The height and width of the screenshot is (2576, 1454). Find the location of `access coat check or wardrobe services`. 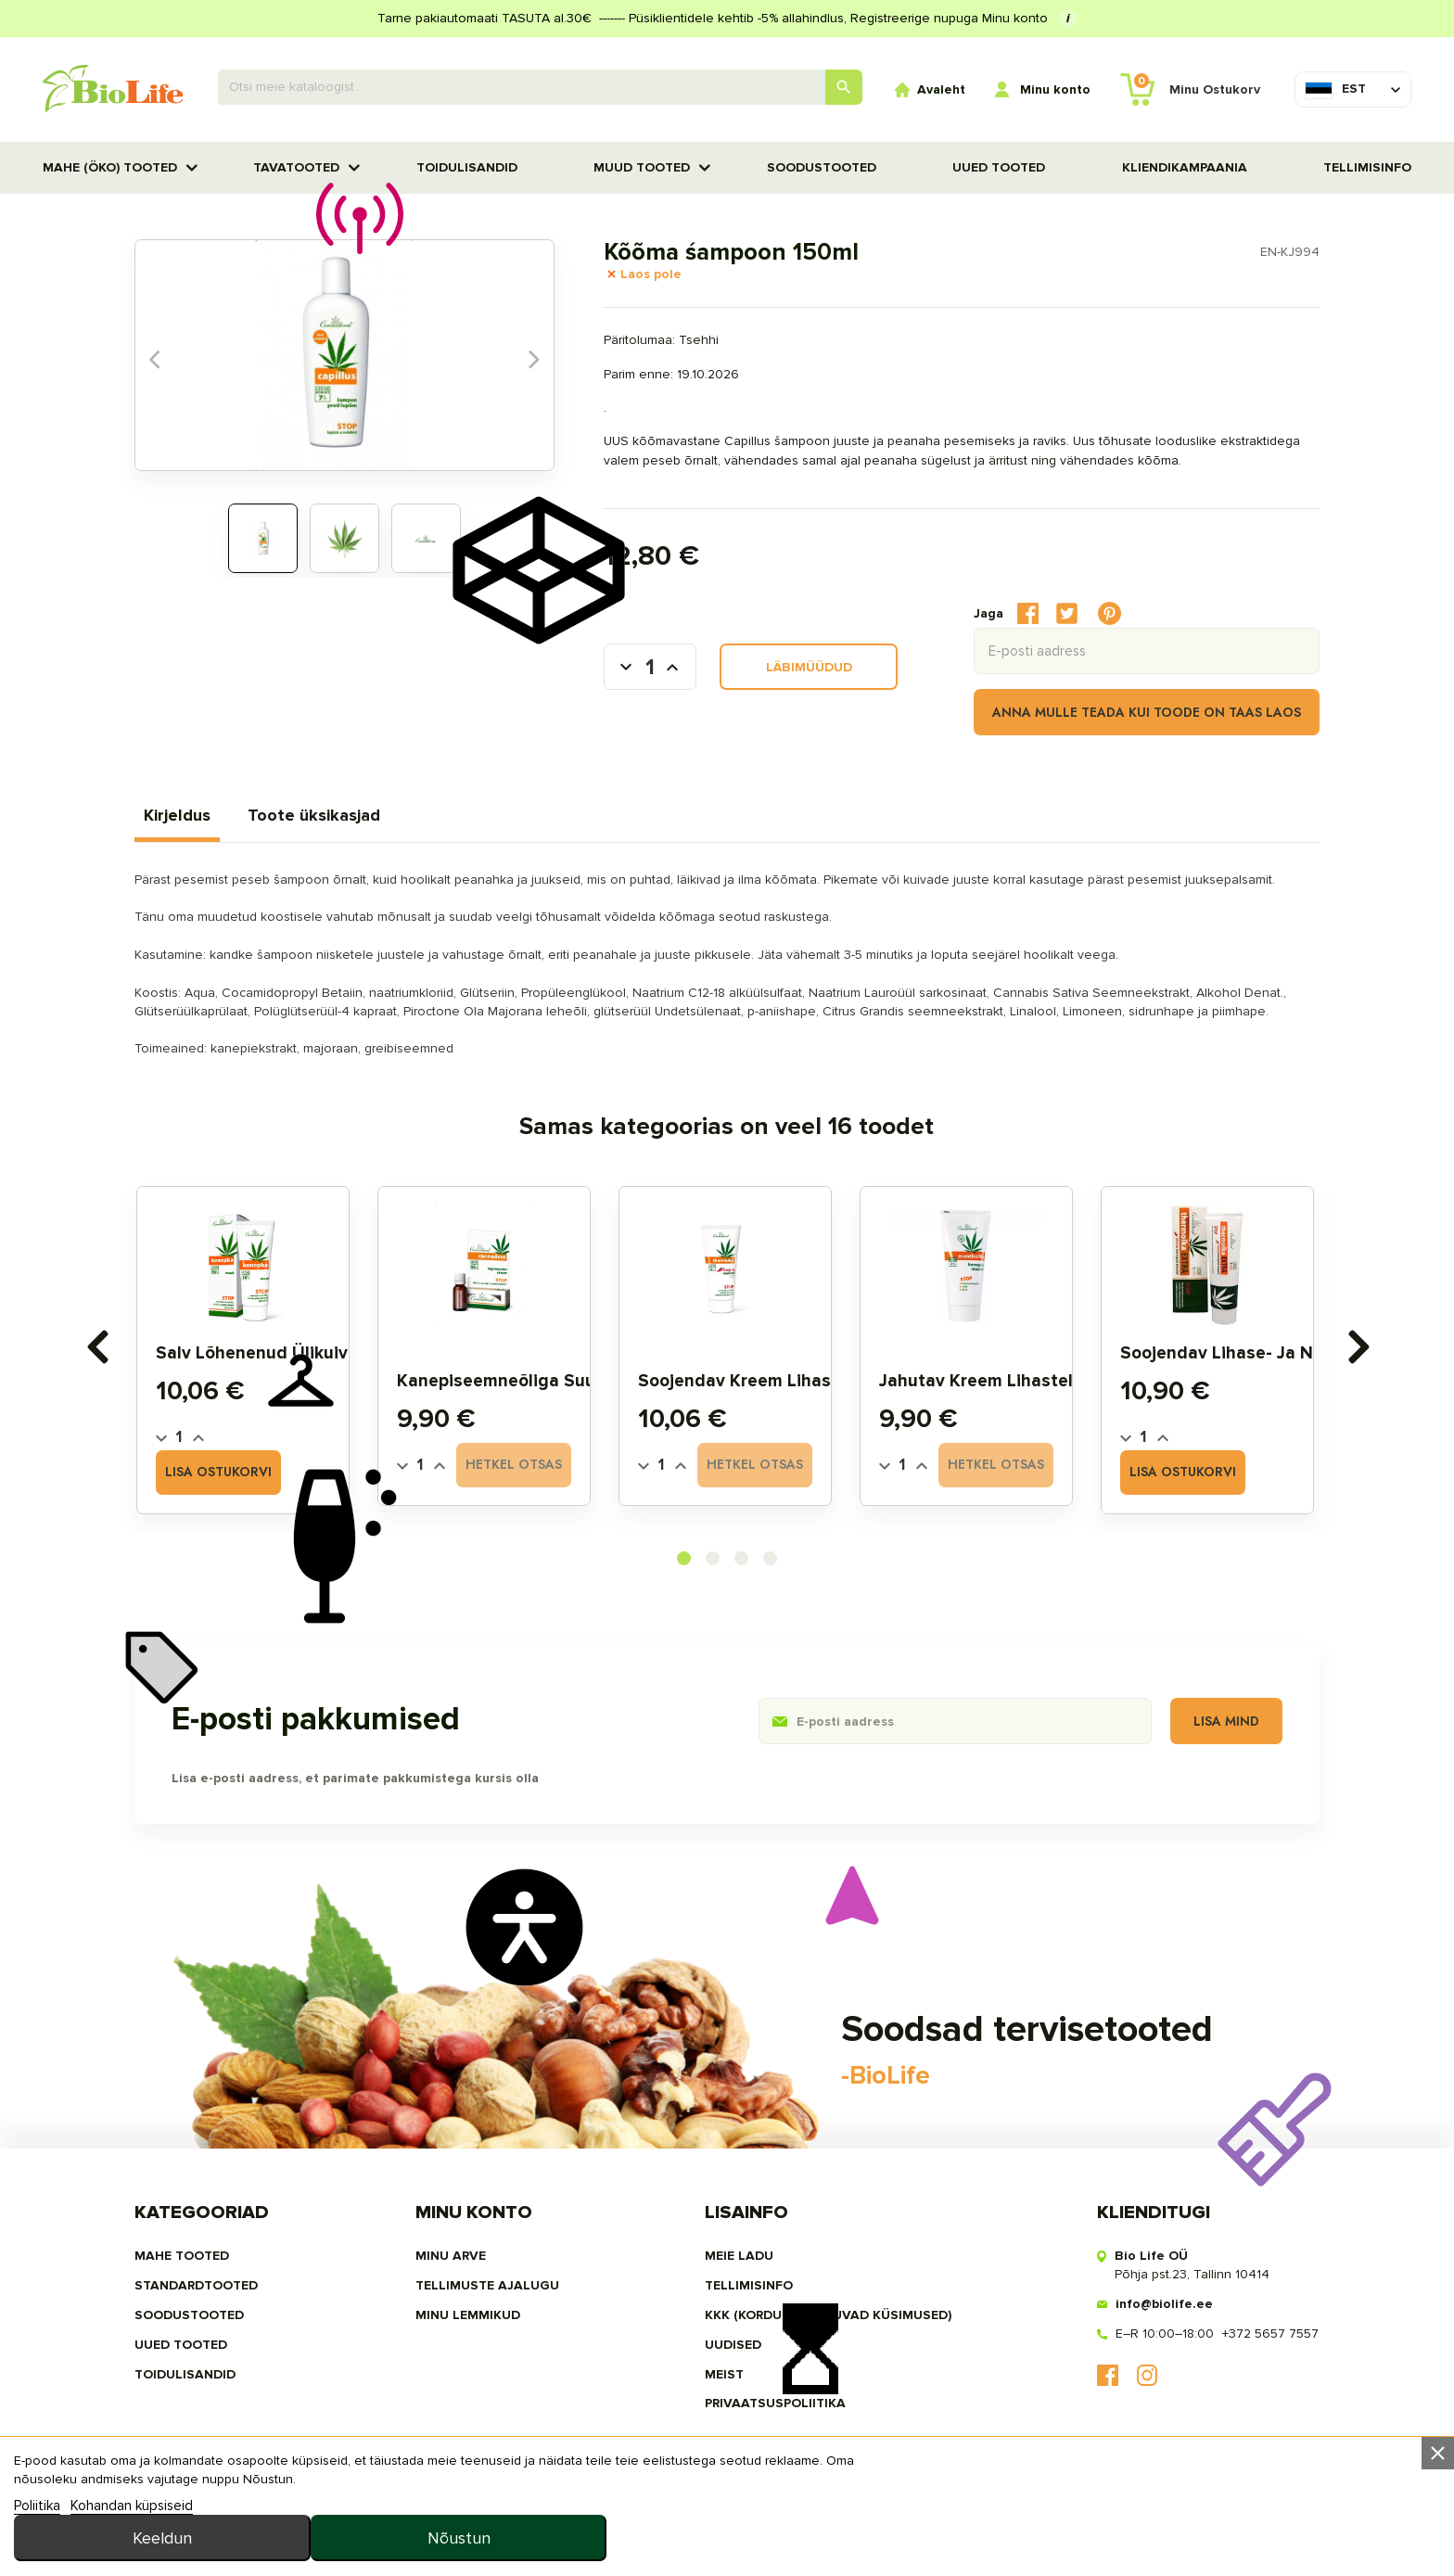

access coat check or wardrobe services is located at coordinates (300, 1380).